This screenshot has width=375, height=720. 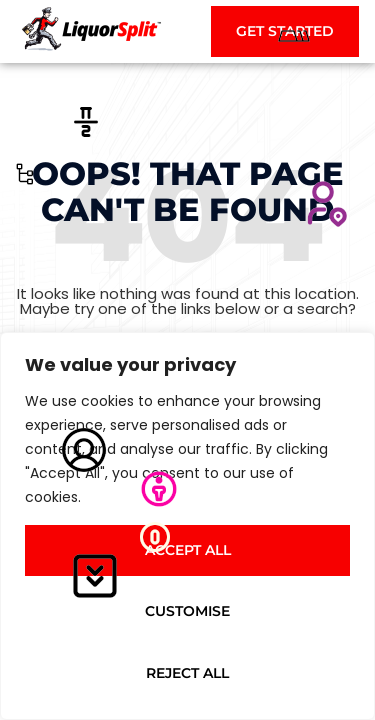 What do you see at coordinates (294, 36) in the screenshot?
I see `switch between open tabs` at bounding box center [294, 36].